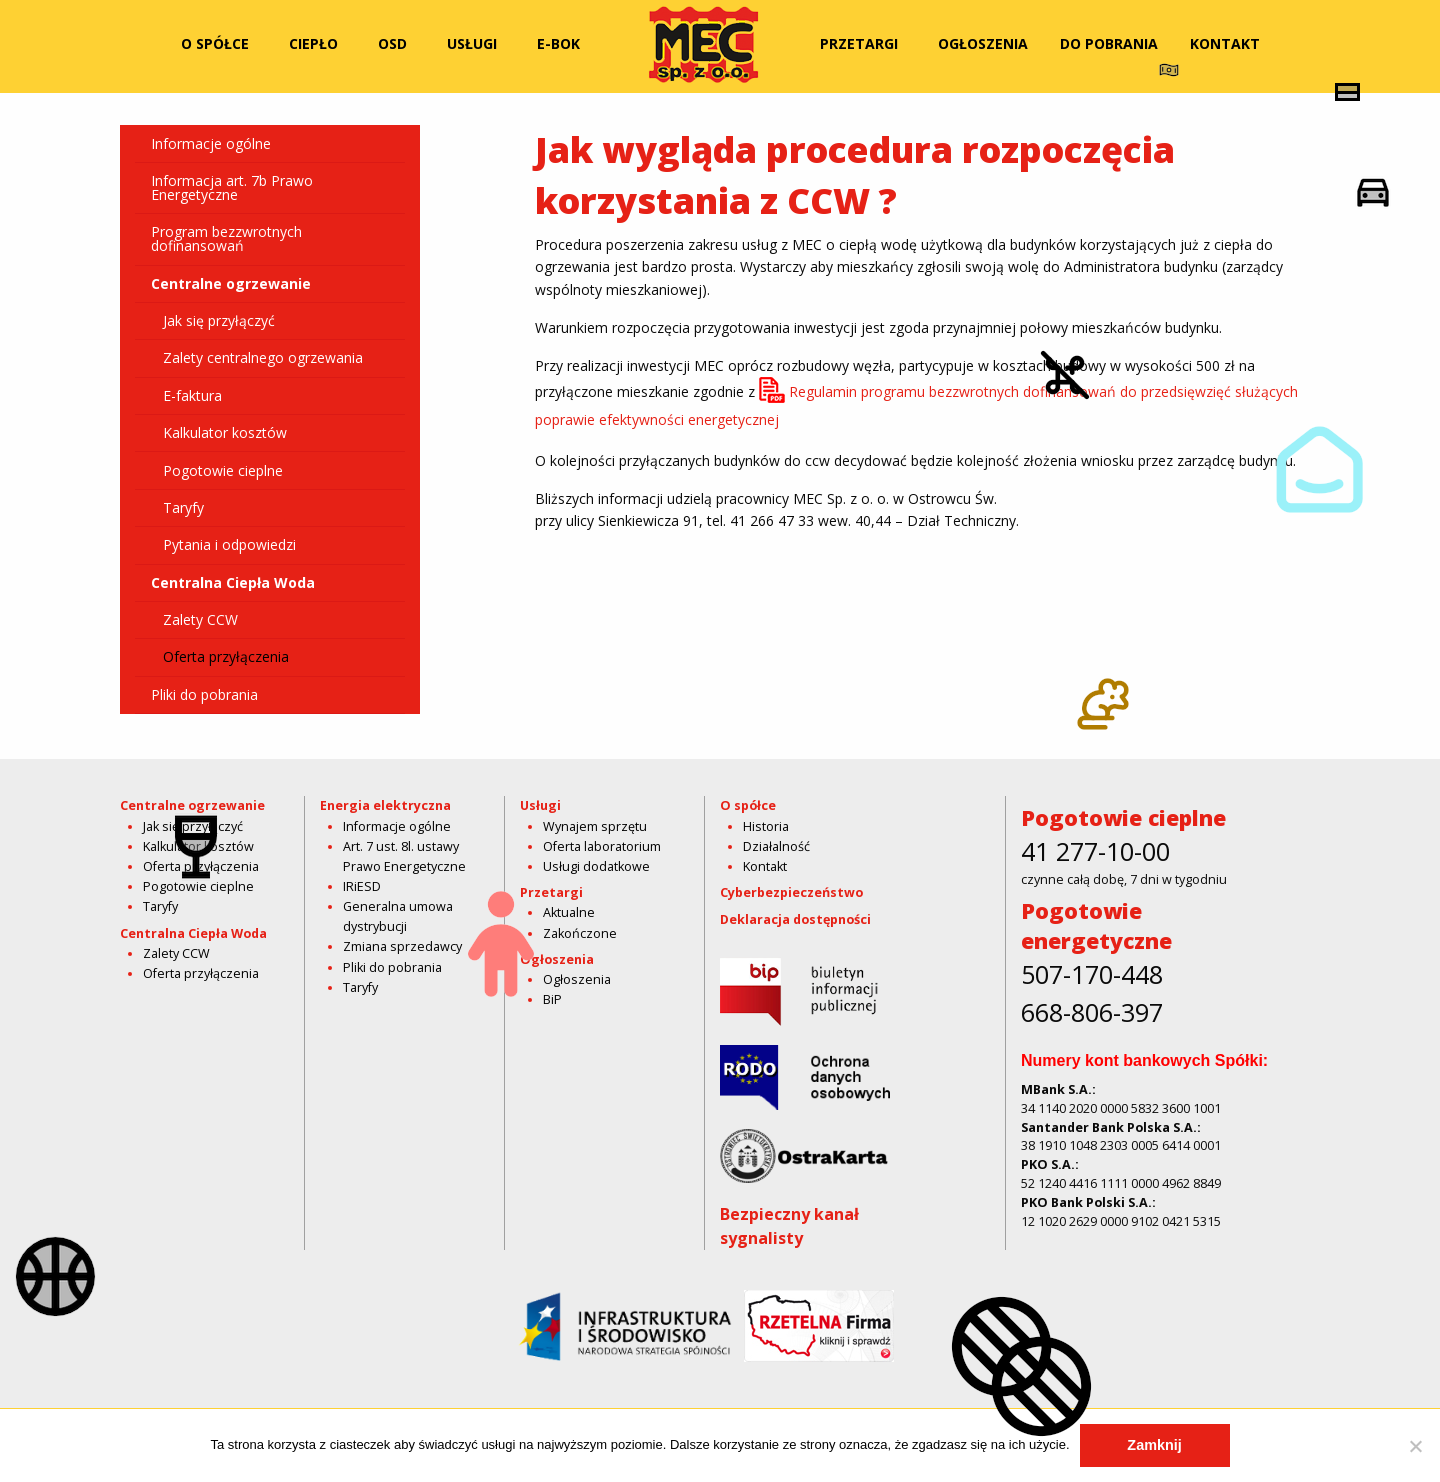 This screenshot has height=1482, width=1440. I want to click on access smart home controls, so click(1319, 469).